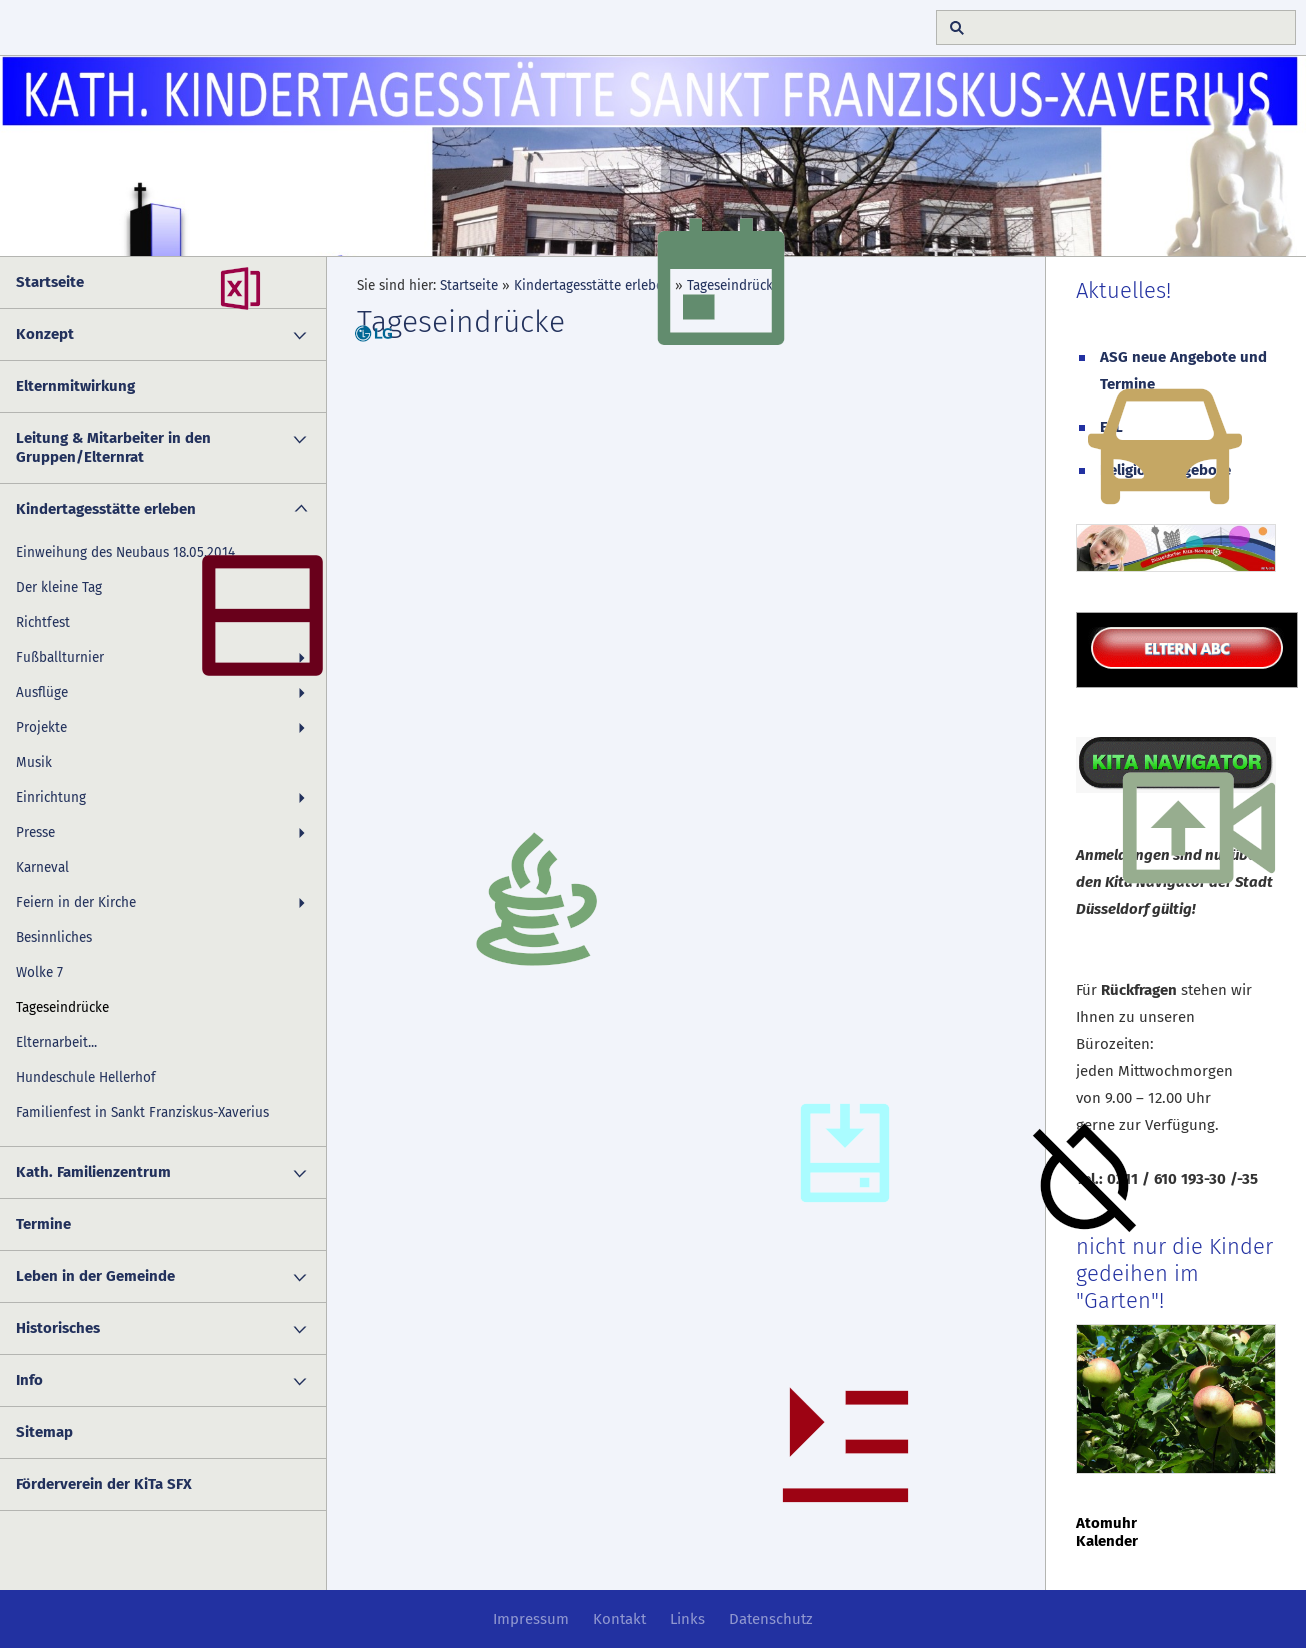 Image resolution: width=1306 pixels, height=1648 pixels. What do you see at coordinates (1084, 1180) in the screenshot?
I see `disable blur effect` at bounding box center [1084, 1180].